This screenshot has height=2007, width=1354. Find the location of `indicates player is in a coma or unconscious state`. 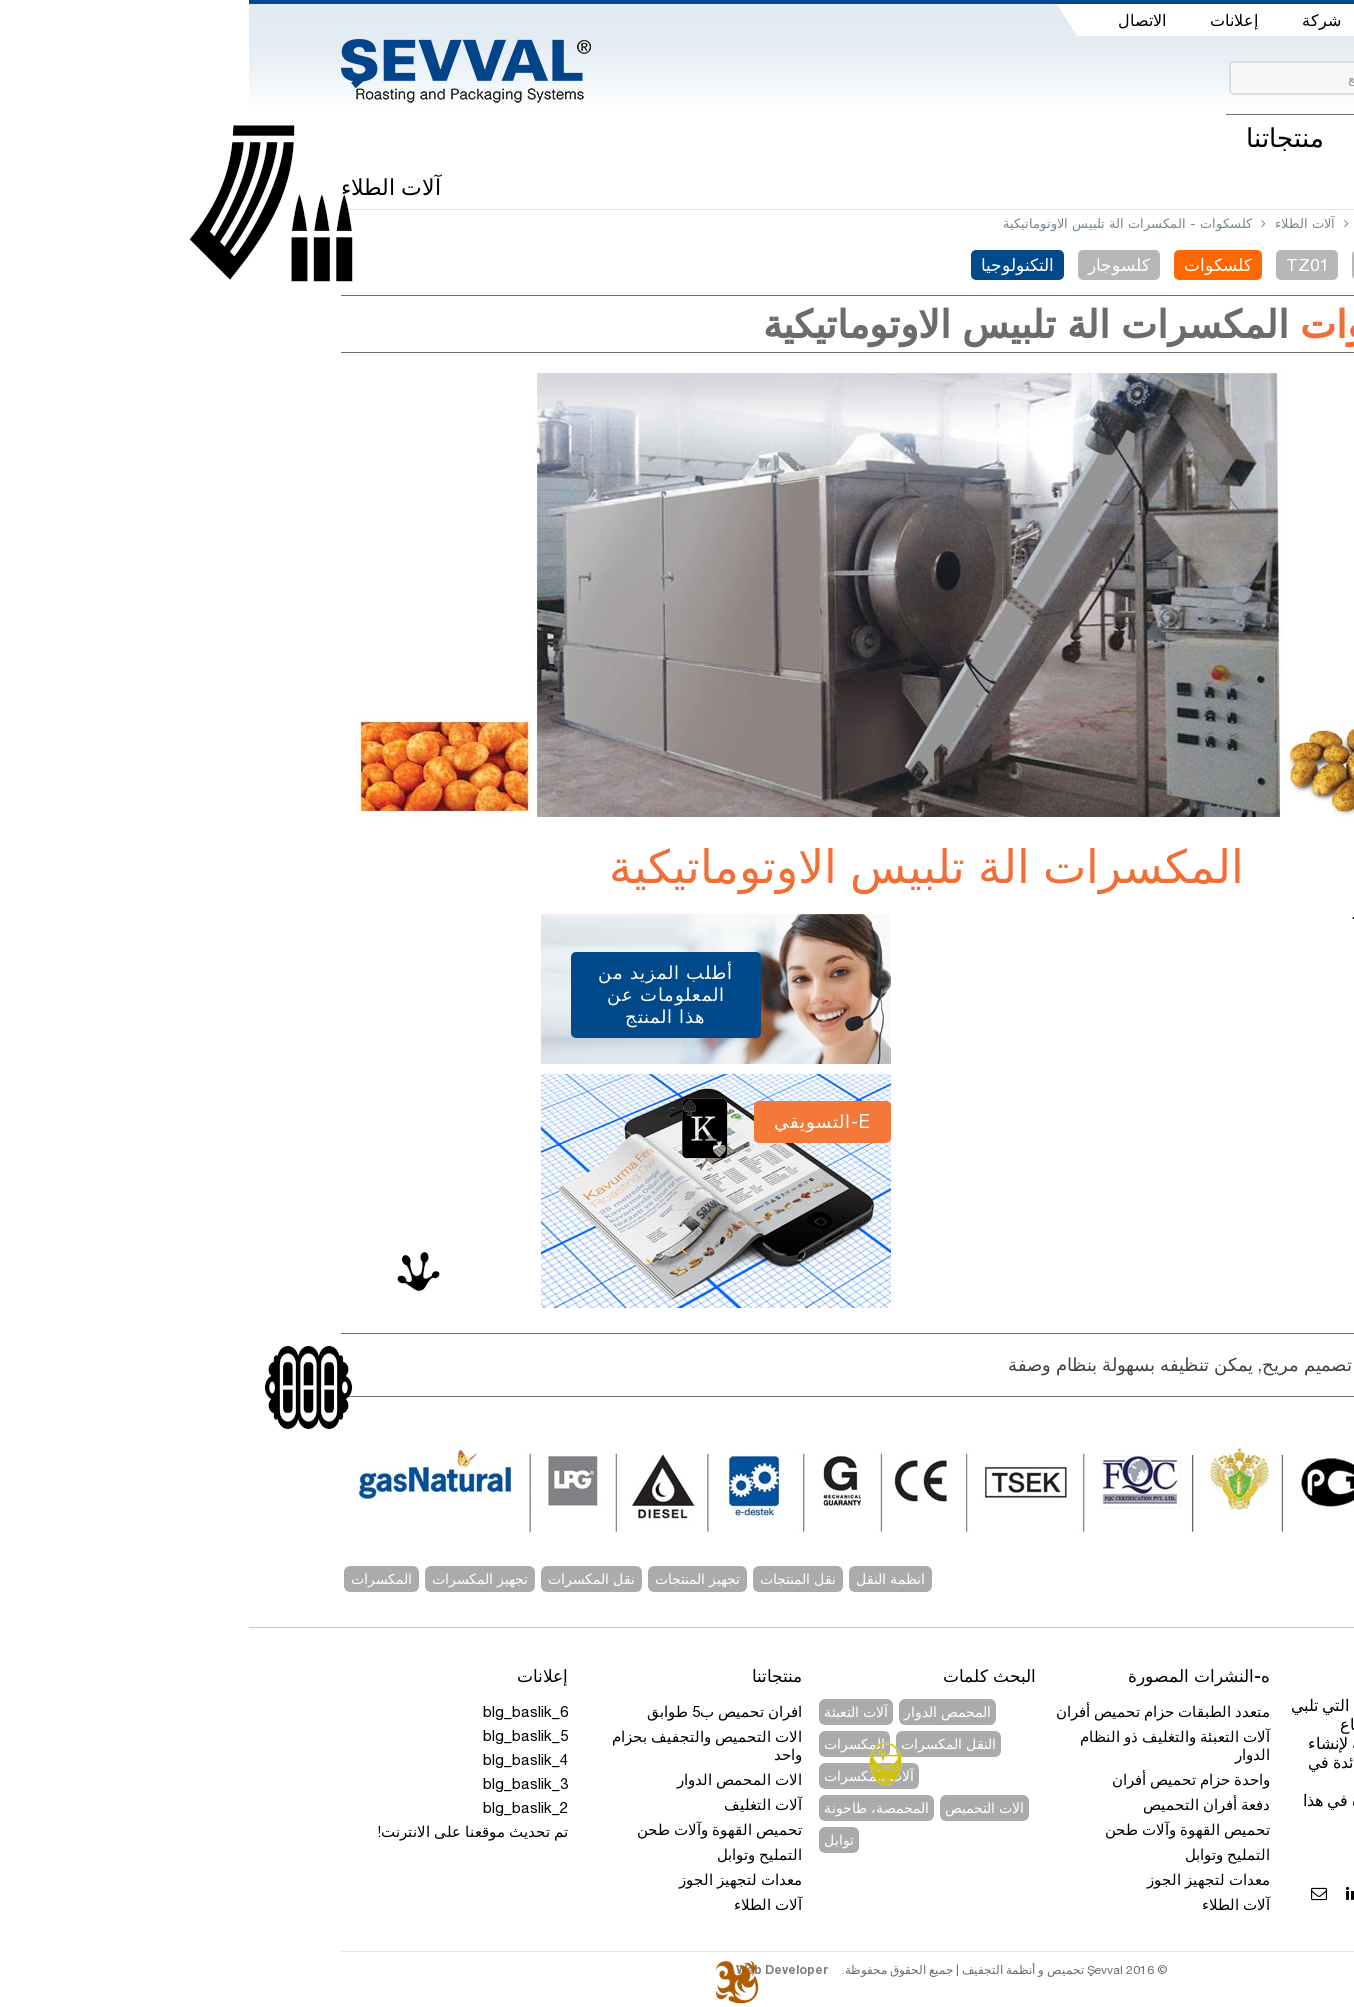

indicates player is in a coma or unconscious state is located at coordinates (885, 1764).